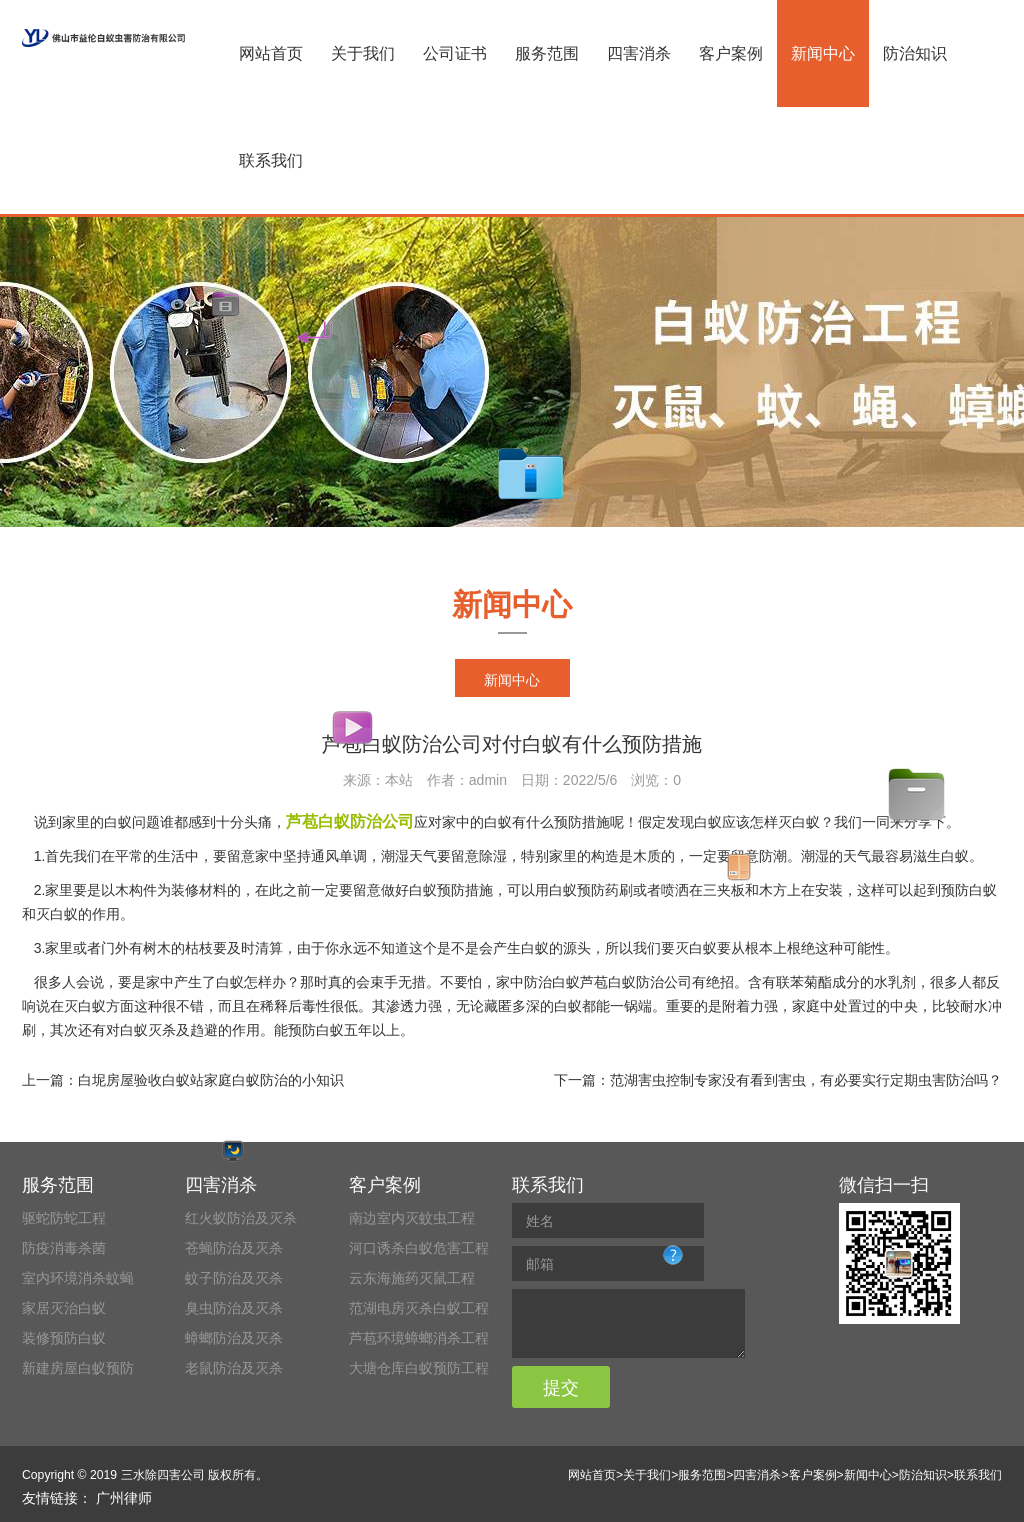 The width and height of the screenshot is (1024, 1522). What do you see at coordinates (739, 867) in the screenshot?
I see `open package manager application` at bounding box center [739, 867].